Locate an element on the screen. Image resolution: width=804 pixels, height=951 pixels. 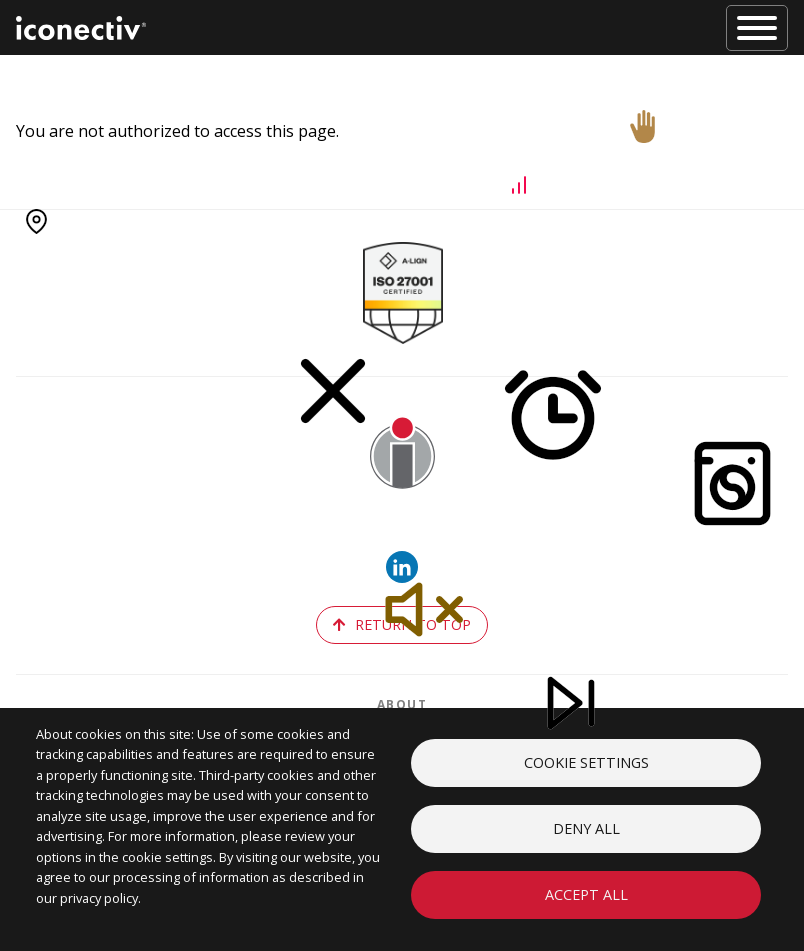
mute audio or sound is located at coordinates (422, 609).